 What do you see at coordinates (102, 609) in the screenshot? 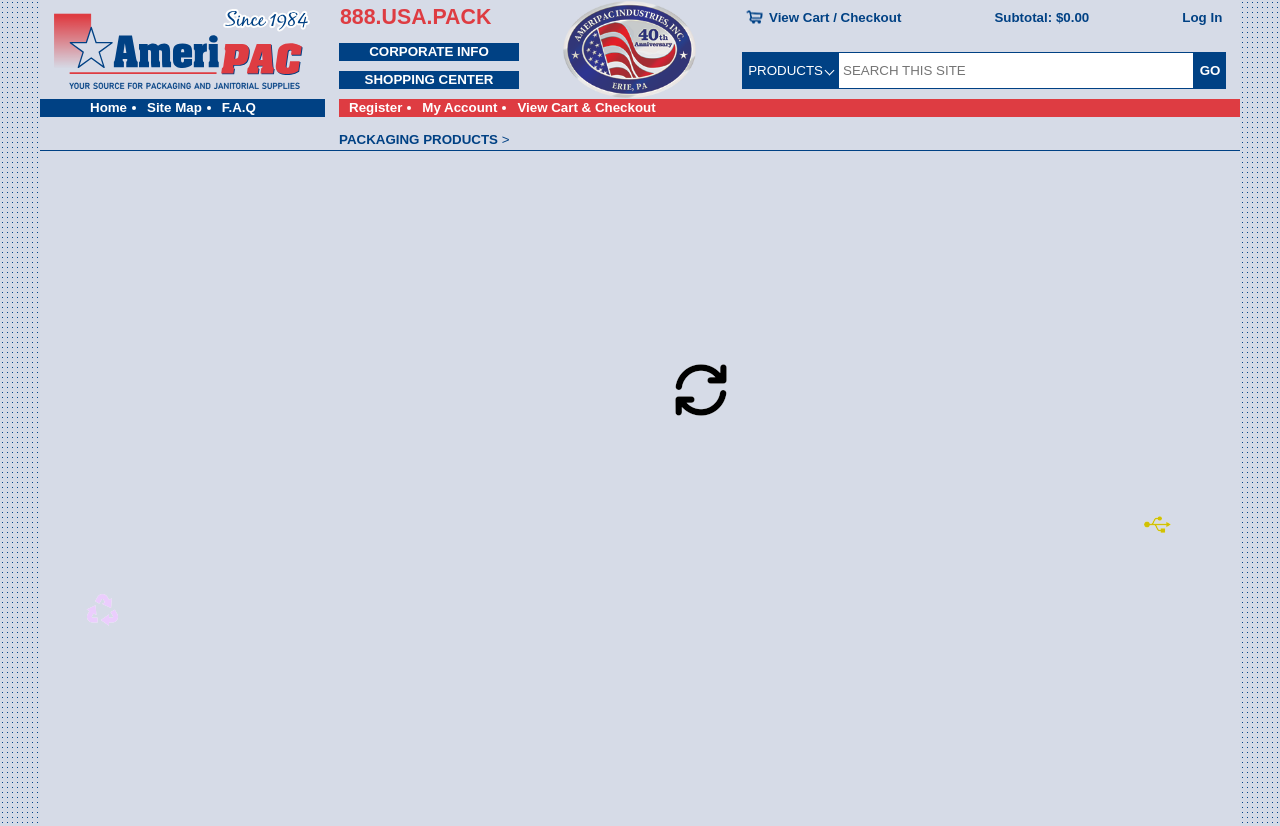
I see `indicates recyclable item or material` at bounding box center [102, 609].